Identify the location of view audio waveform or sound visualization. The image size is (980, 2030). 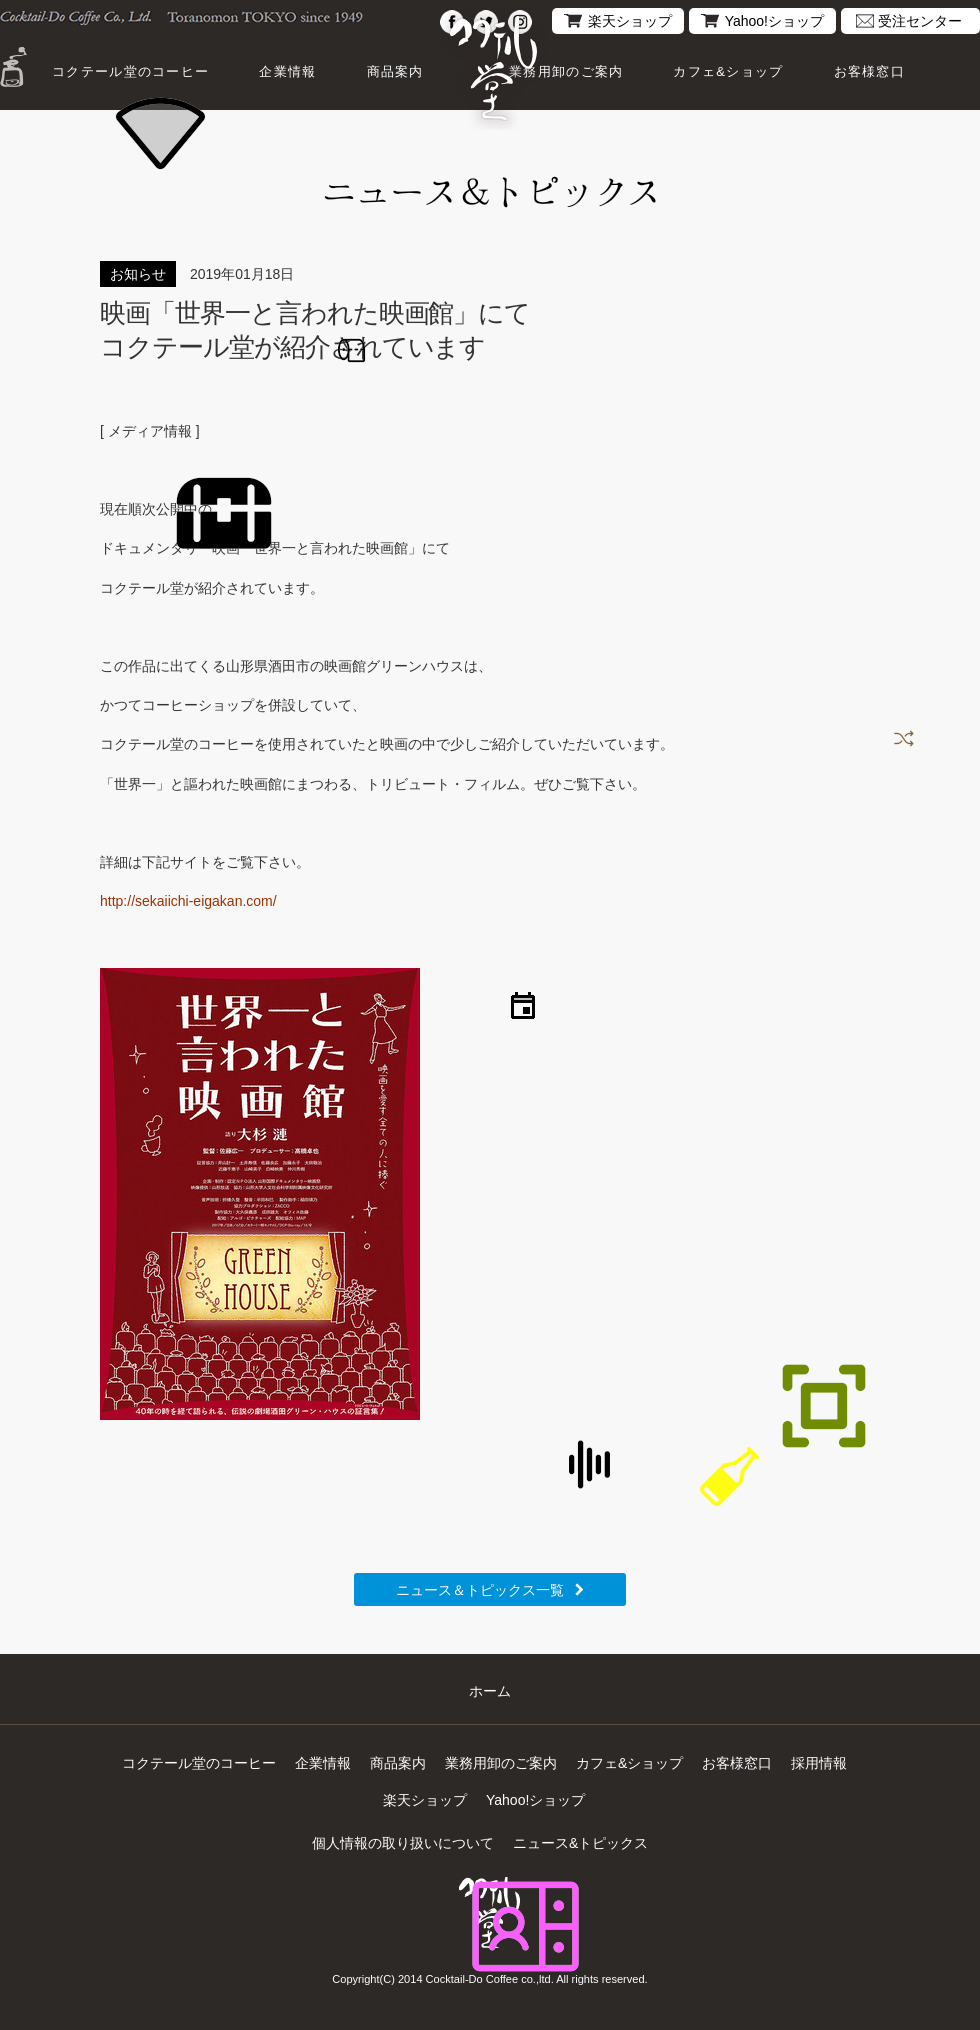
(589, 1464).